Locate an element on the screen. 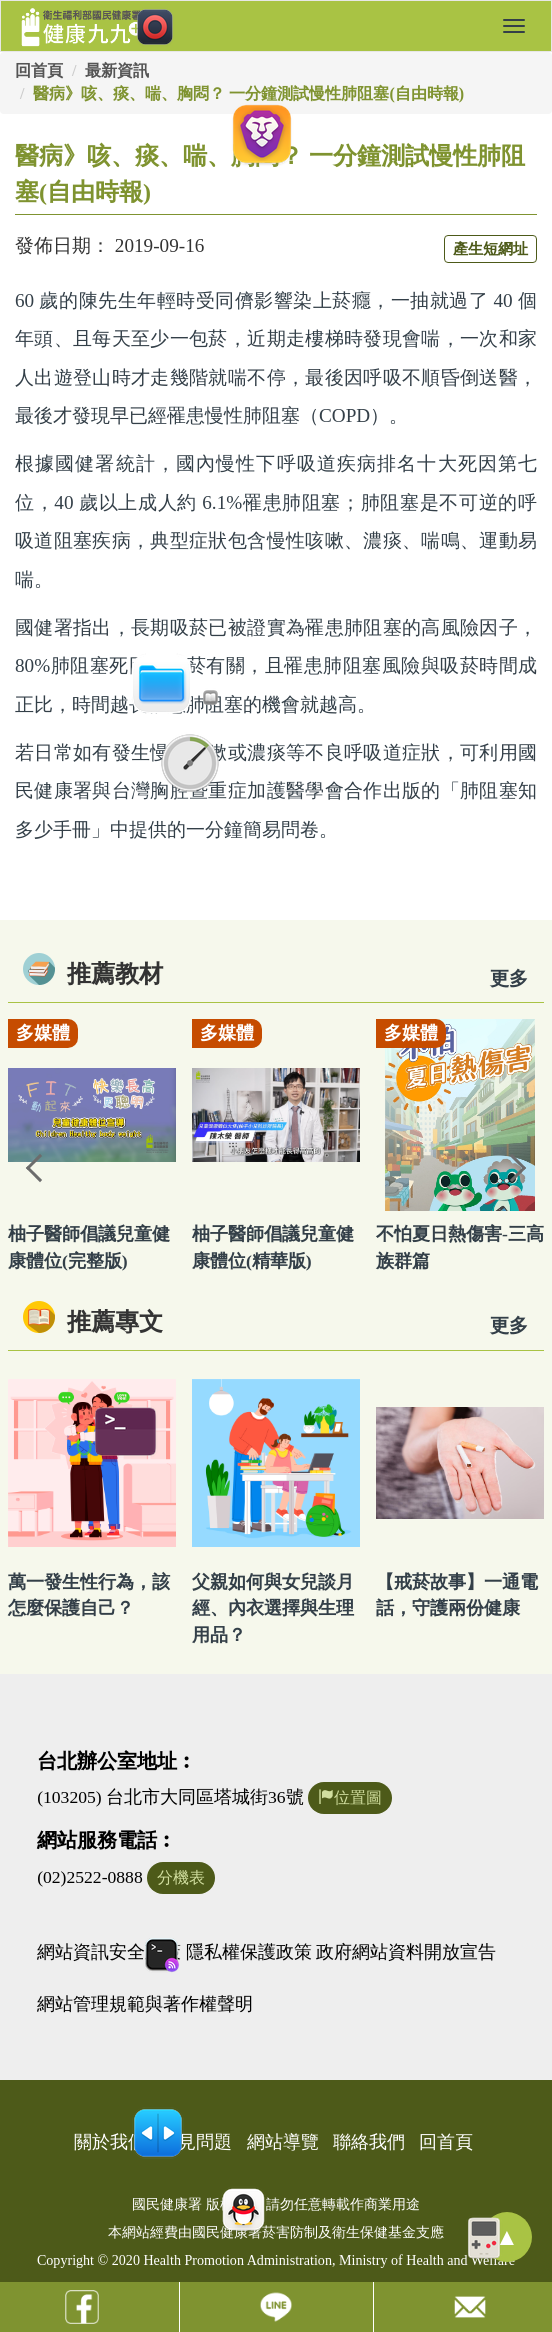  open pomotroid pomodoro timer app is located at coordinates (155, 27).